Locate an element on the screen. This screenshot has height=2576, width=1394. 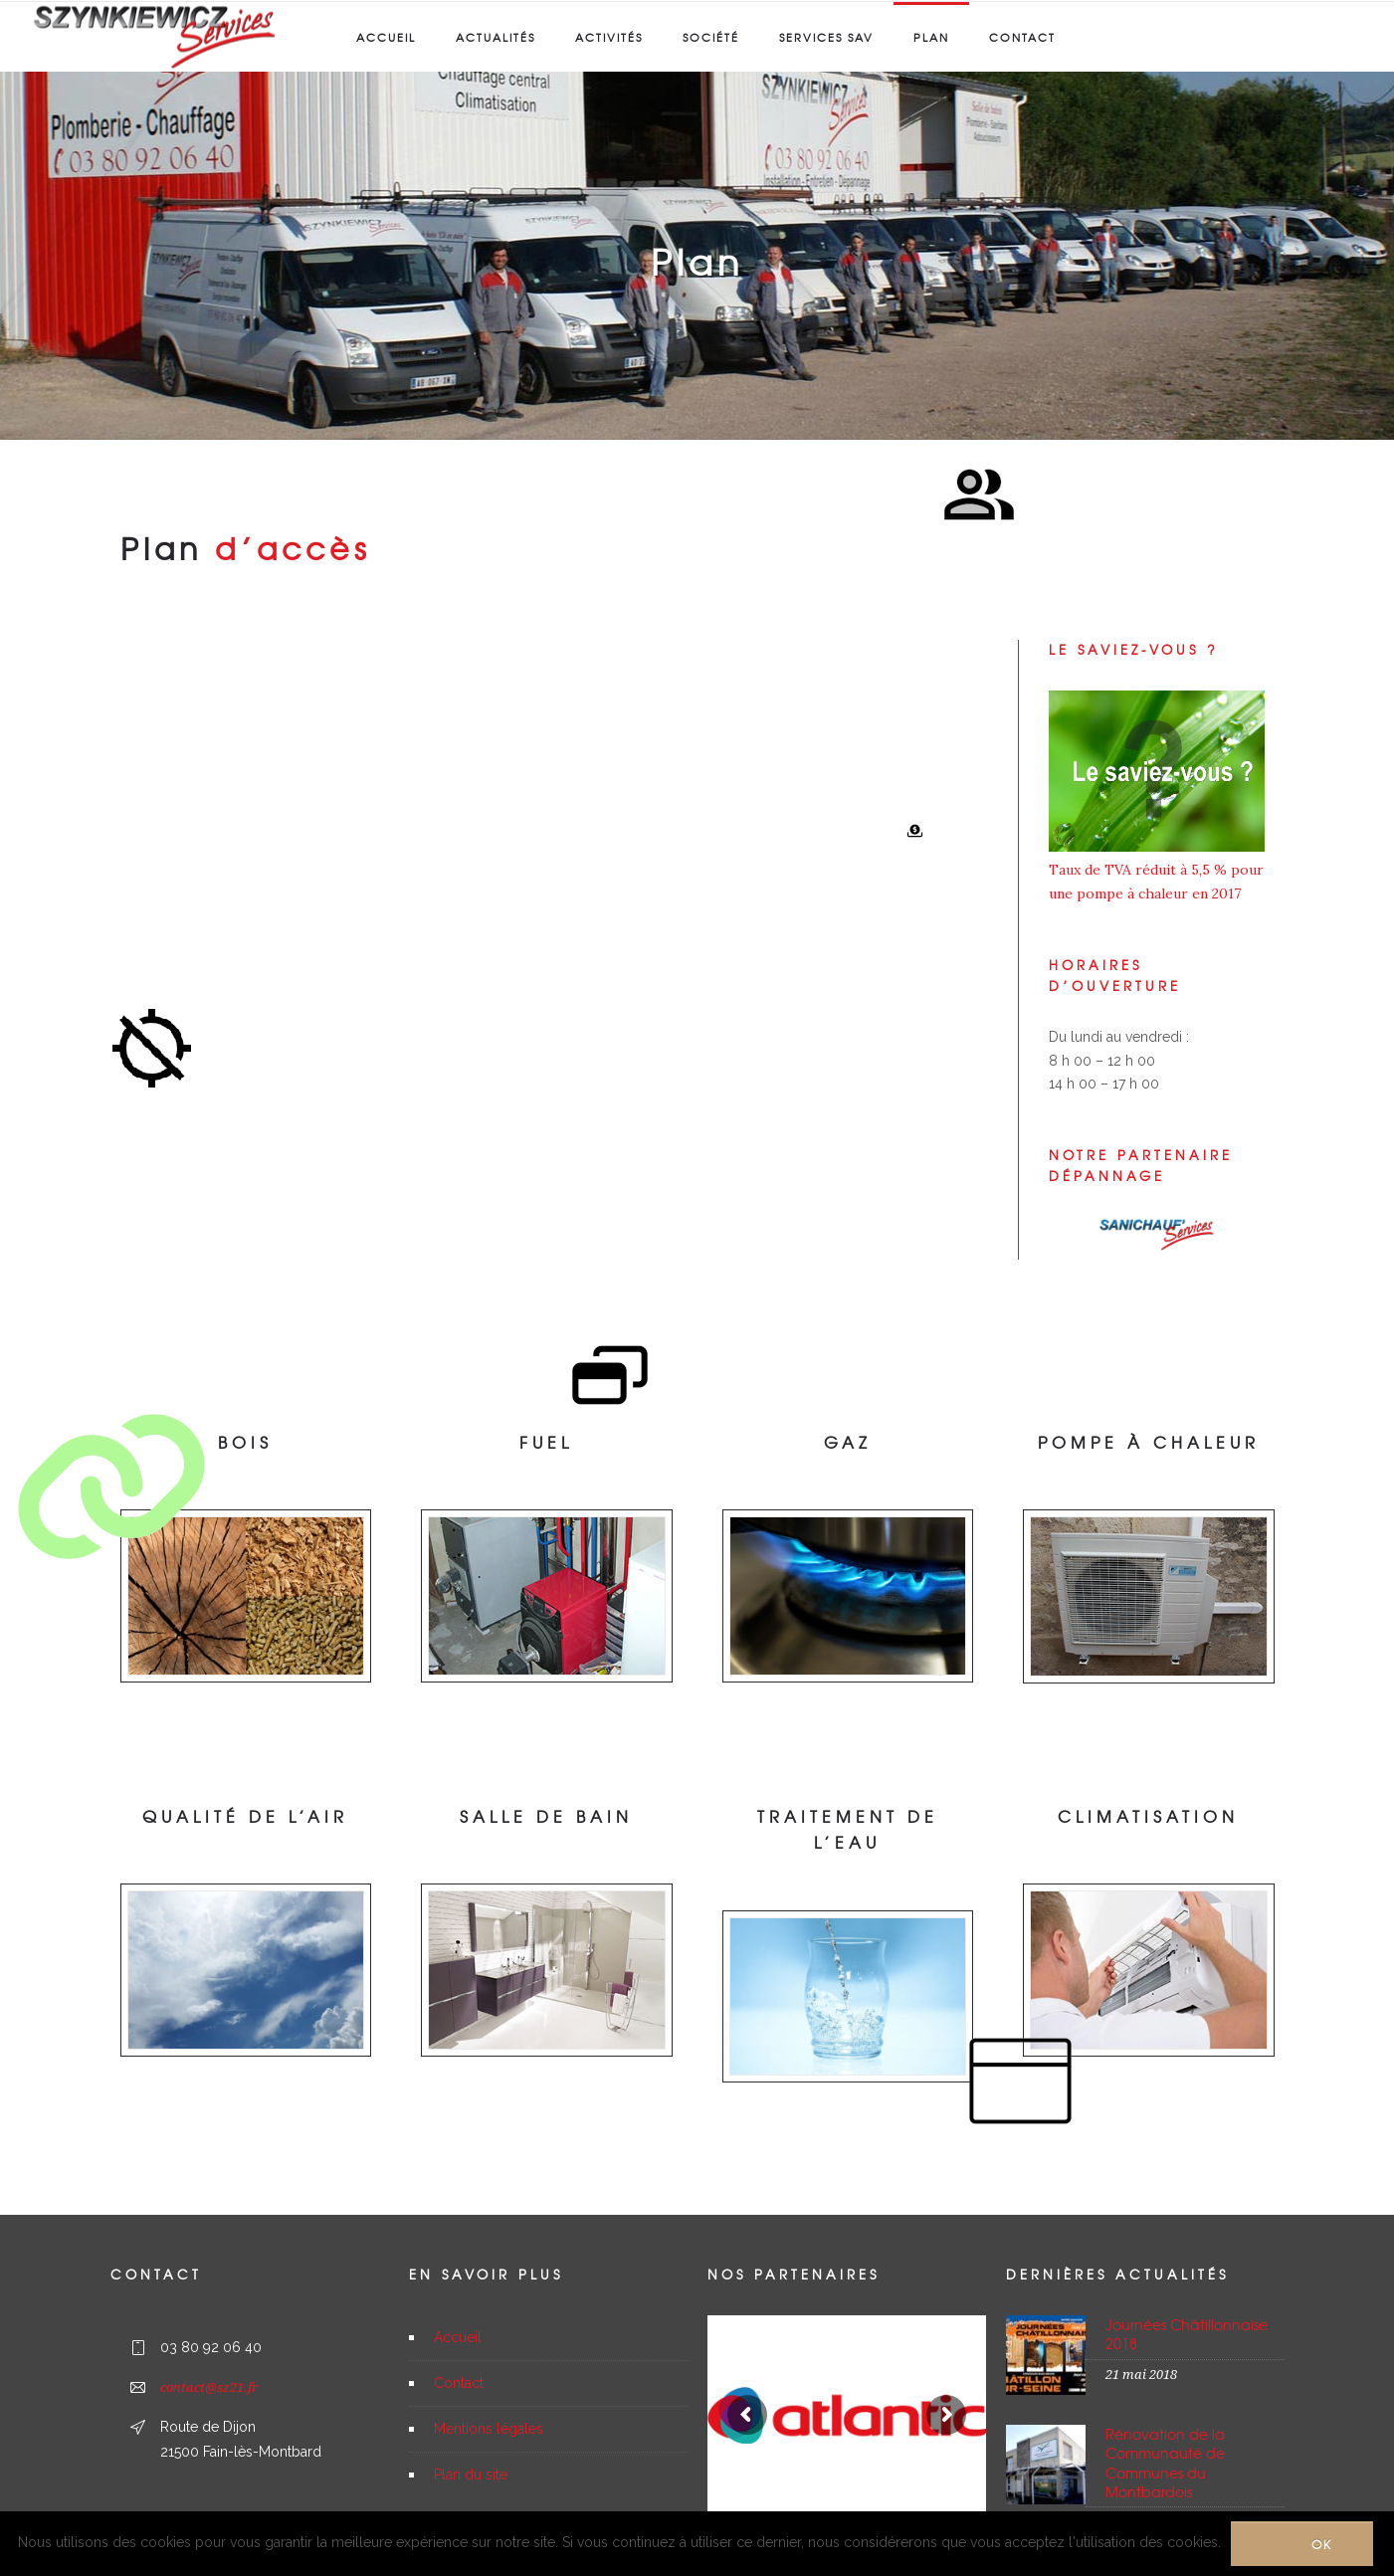
location services are disabled is located at coordinates (151, 1048).